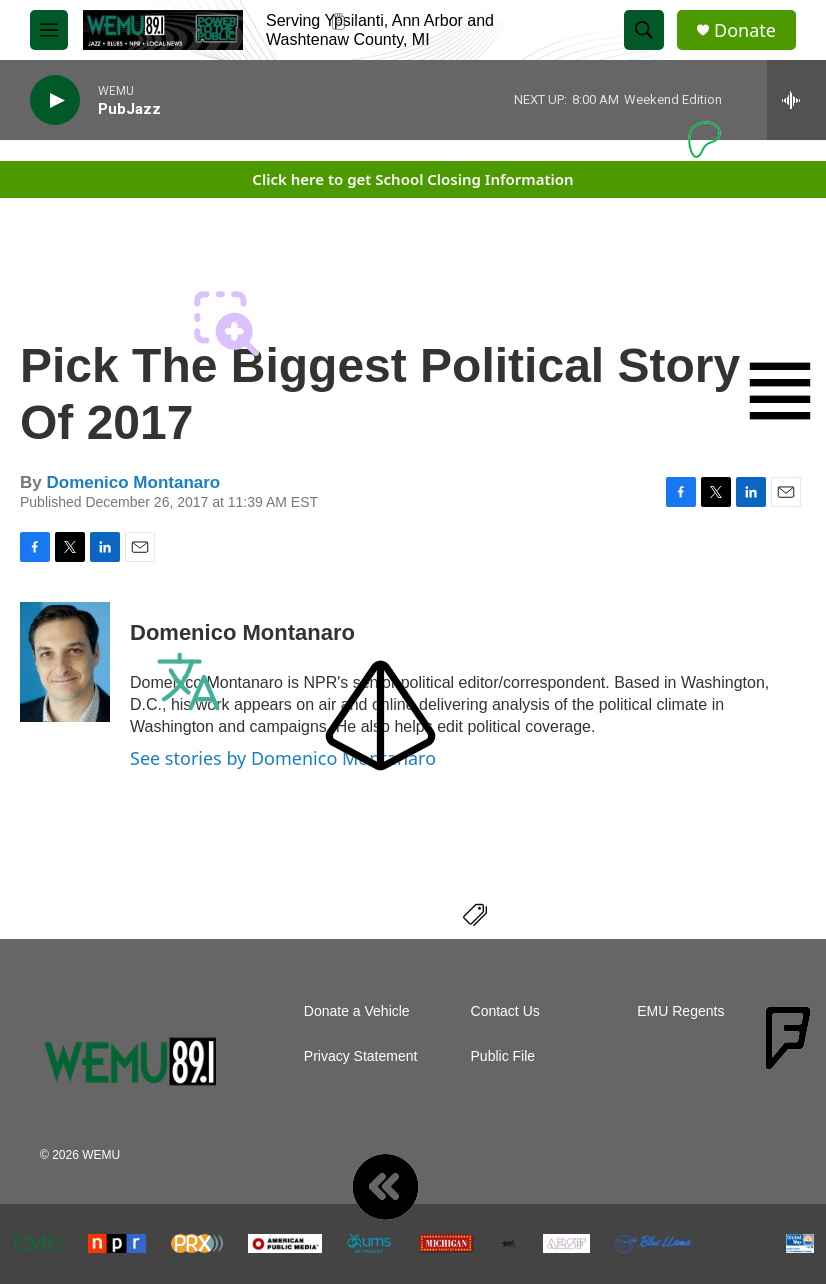  I want to click on zoom in on a selected area, so click(225, 322).